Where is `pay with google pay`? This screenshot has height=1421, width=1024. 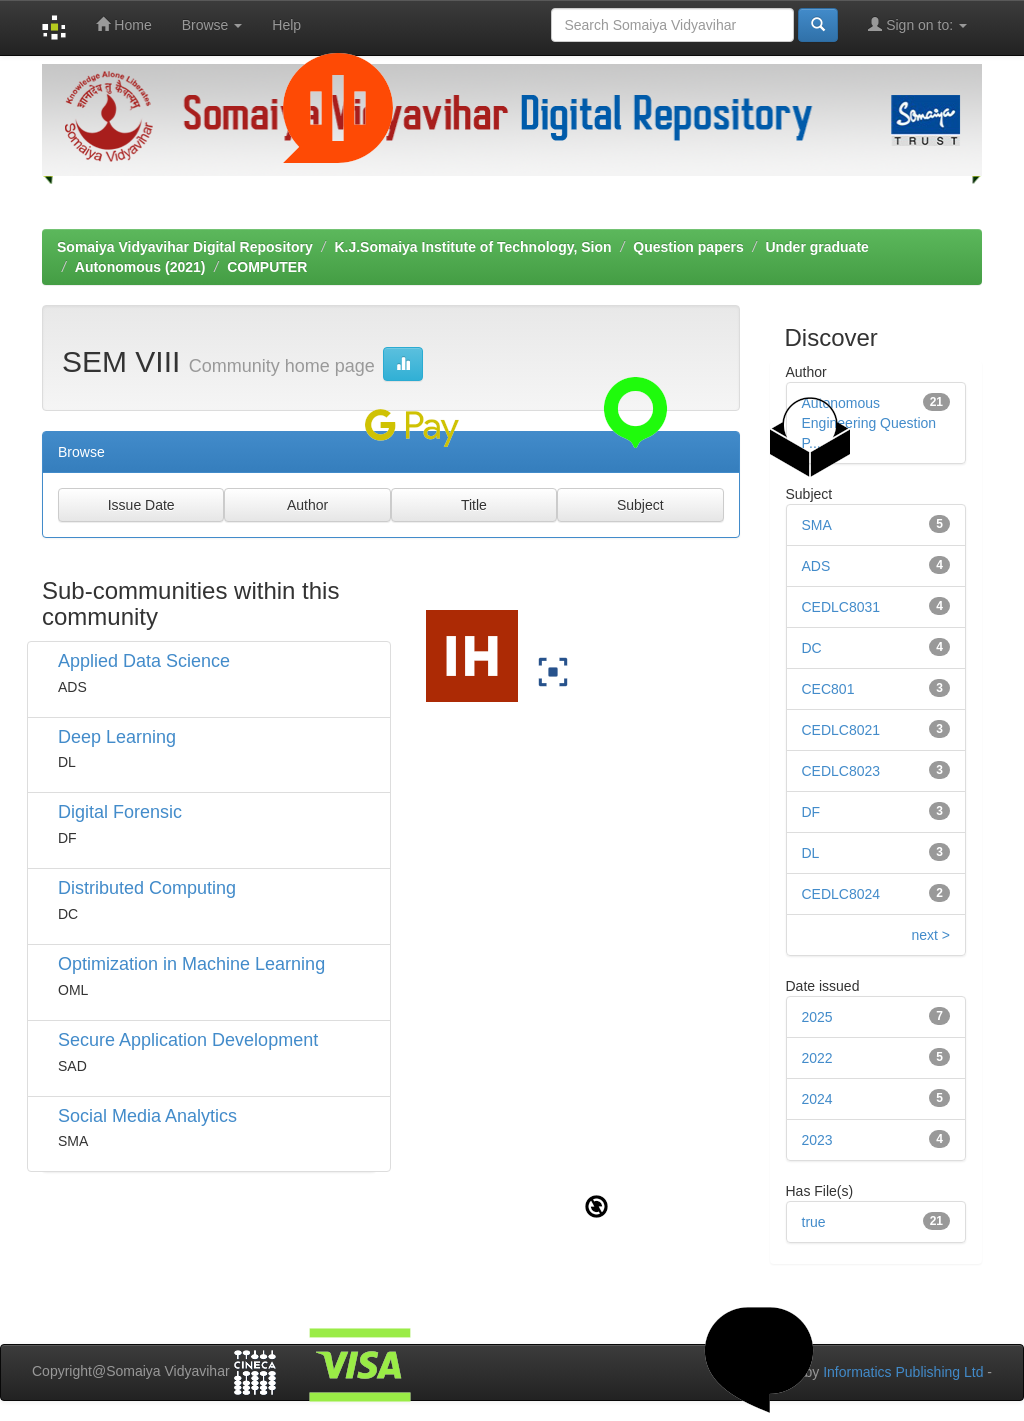
pay with google pay is located at coordinates (412, 428).